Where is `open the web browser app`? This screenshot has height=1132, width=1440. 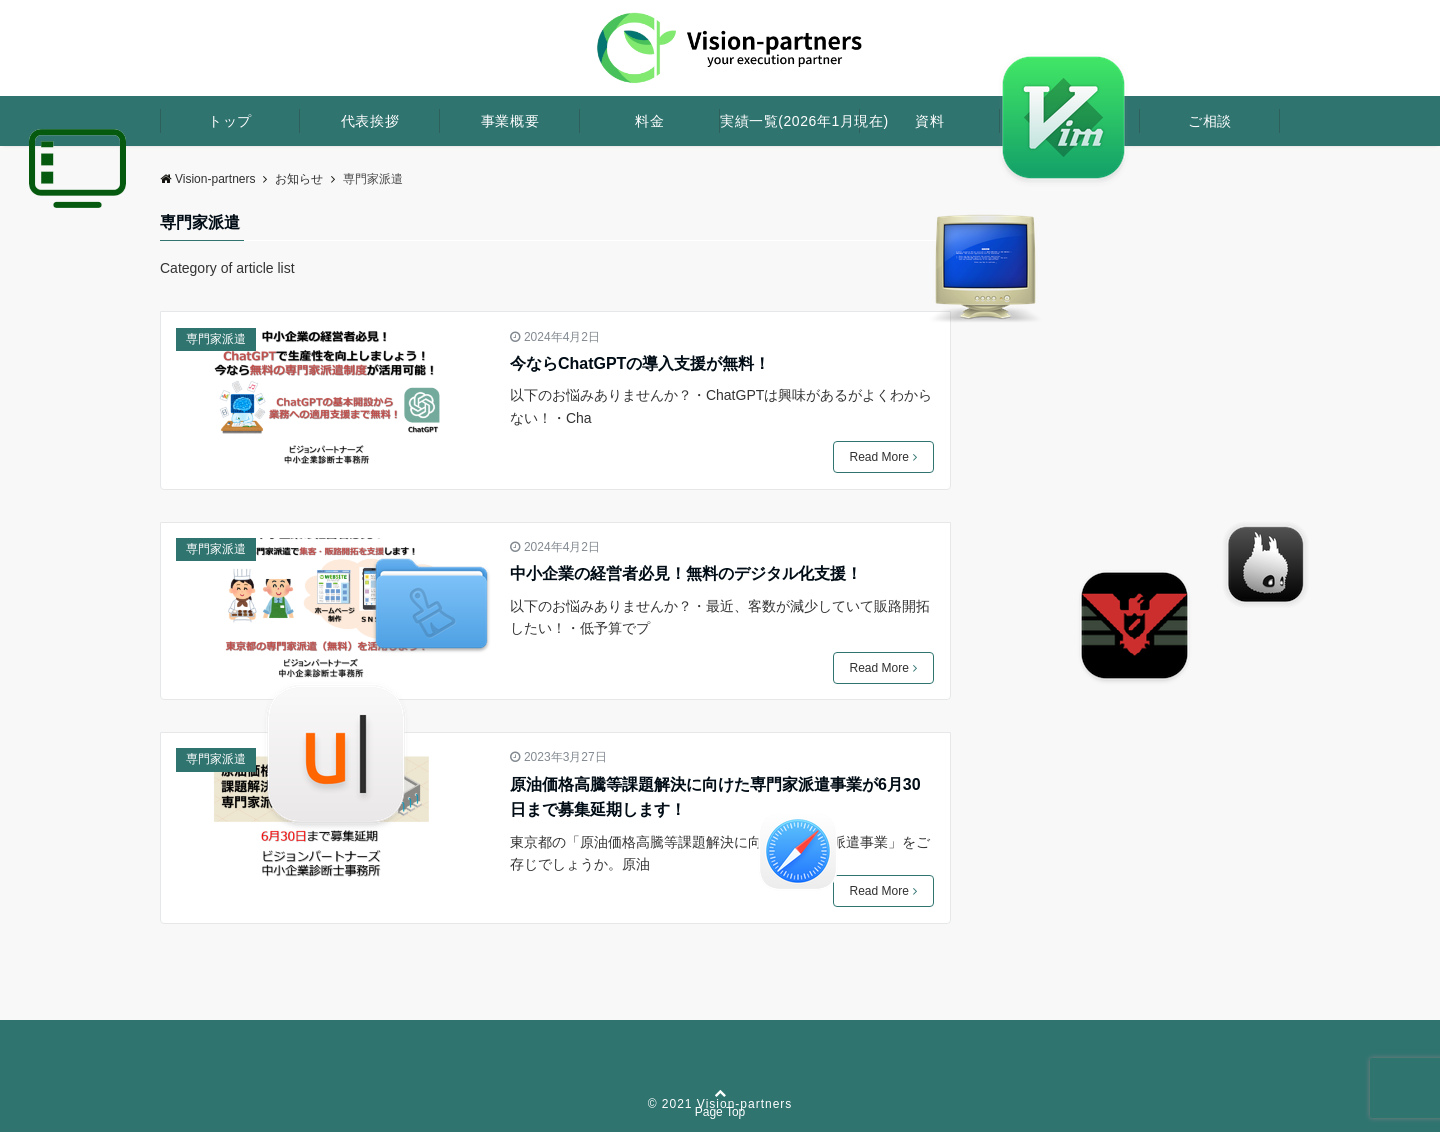
open the web browser app is located at coordinates (798, 851).